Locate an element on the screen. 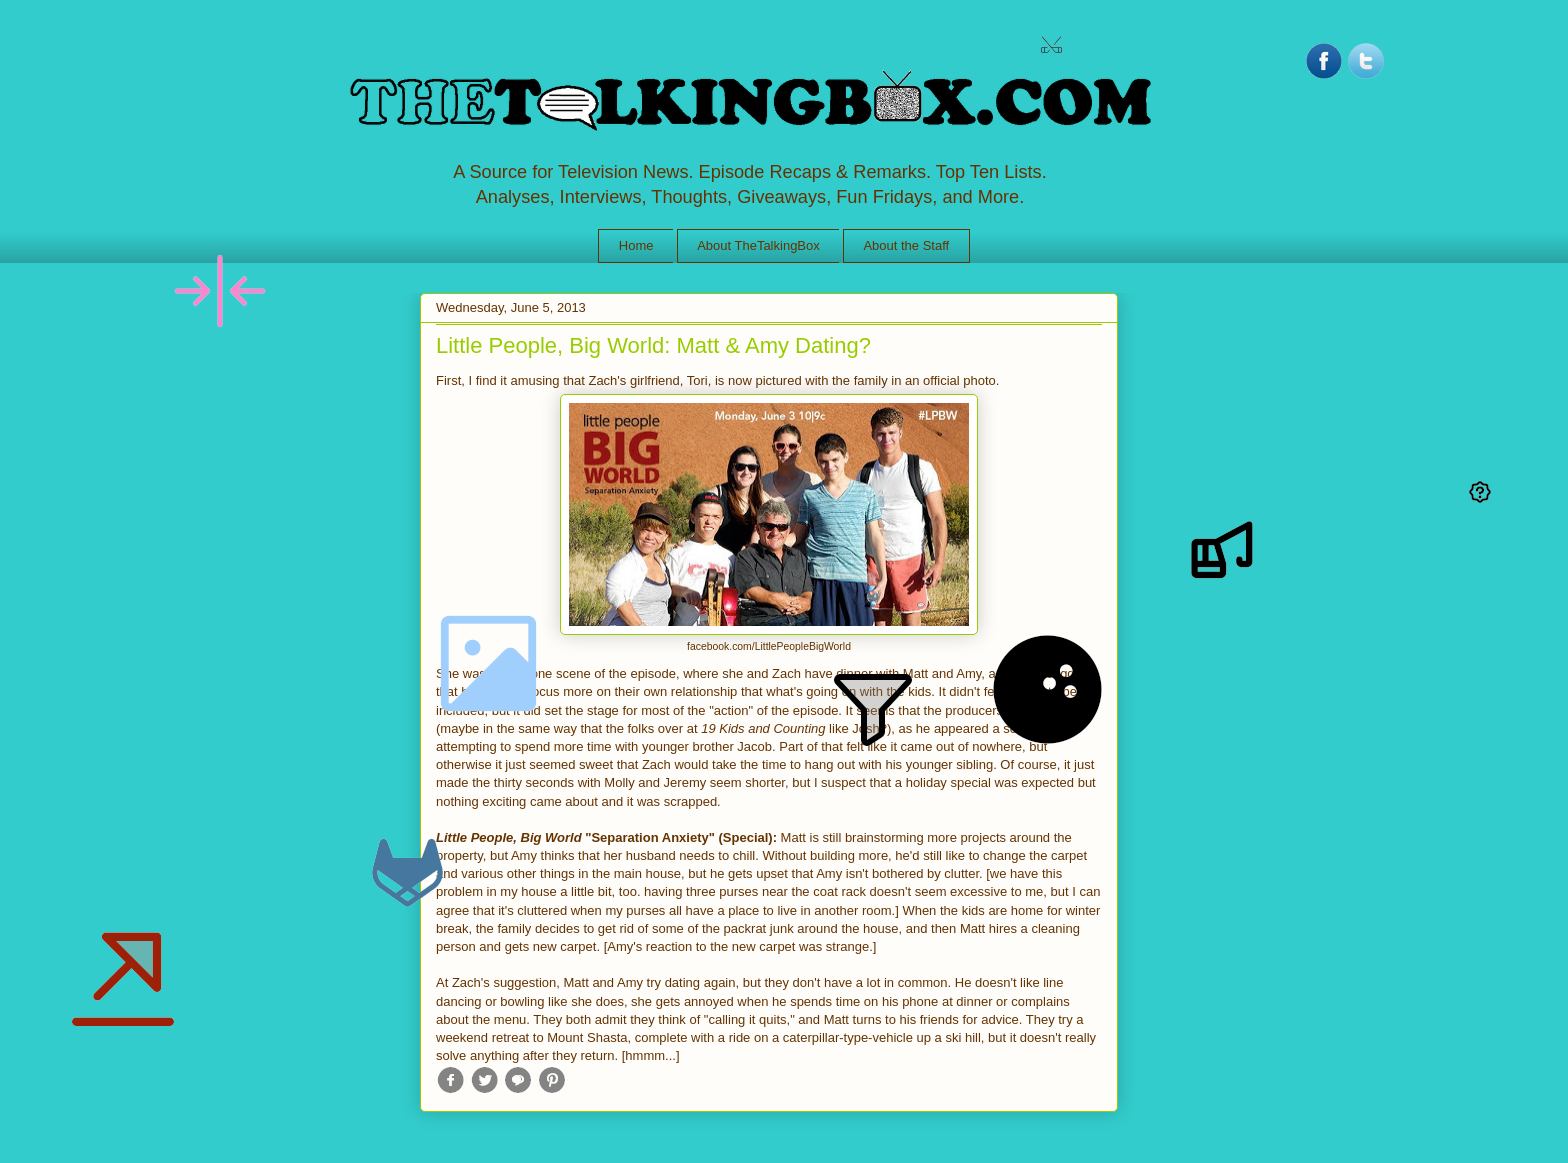 Image resolution: width=1568 pixels, height=1163 pixels. access help or FAQ section is located at coordinates (1480, 492).